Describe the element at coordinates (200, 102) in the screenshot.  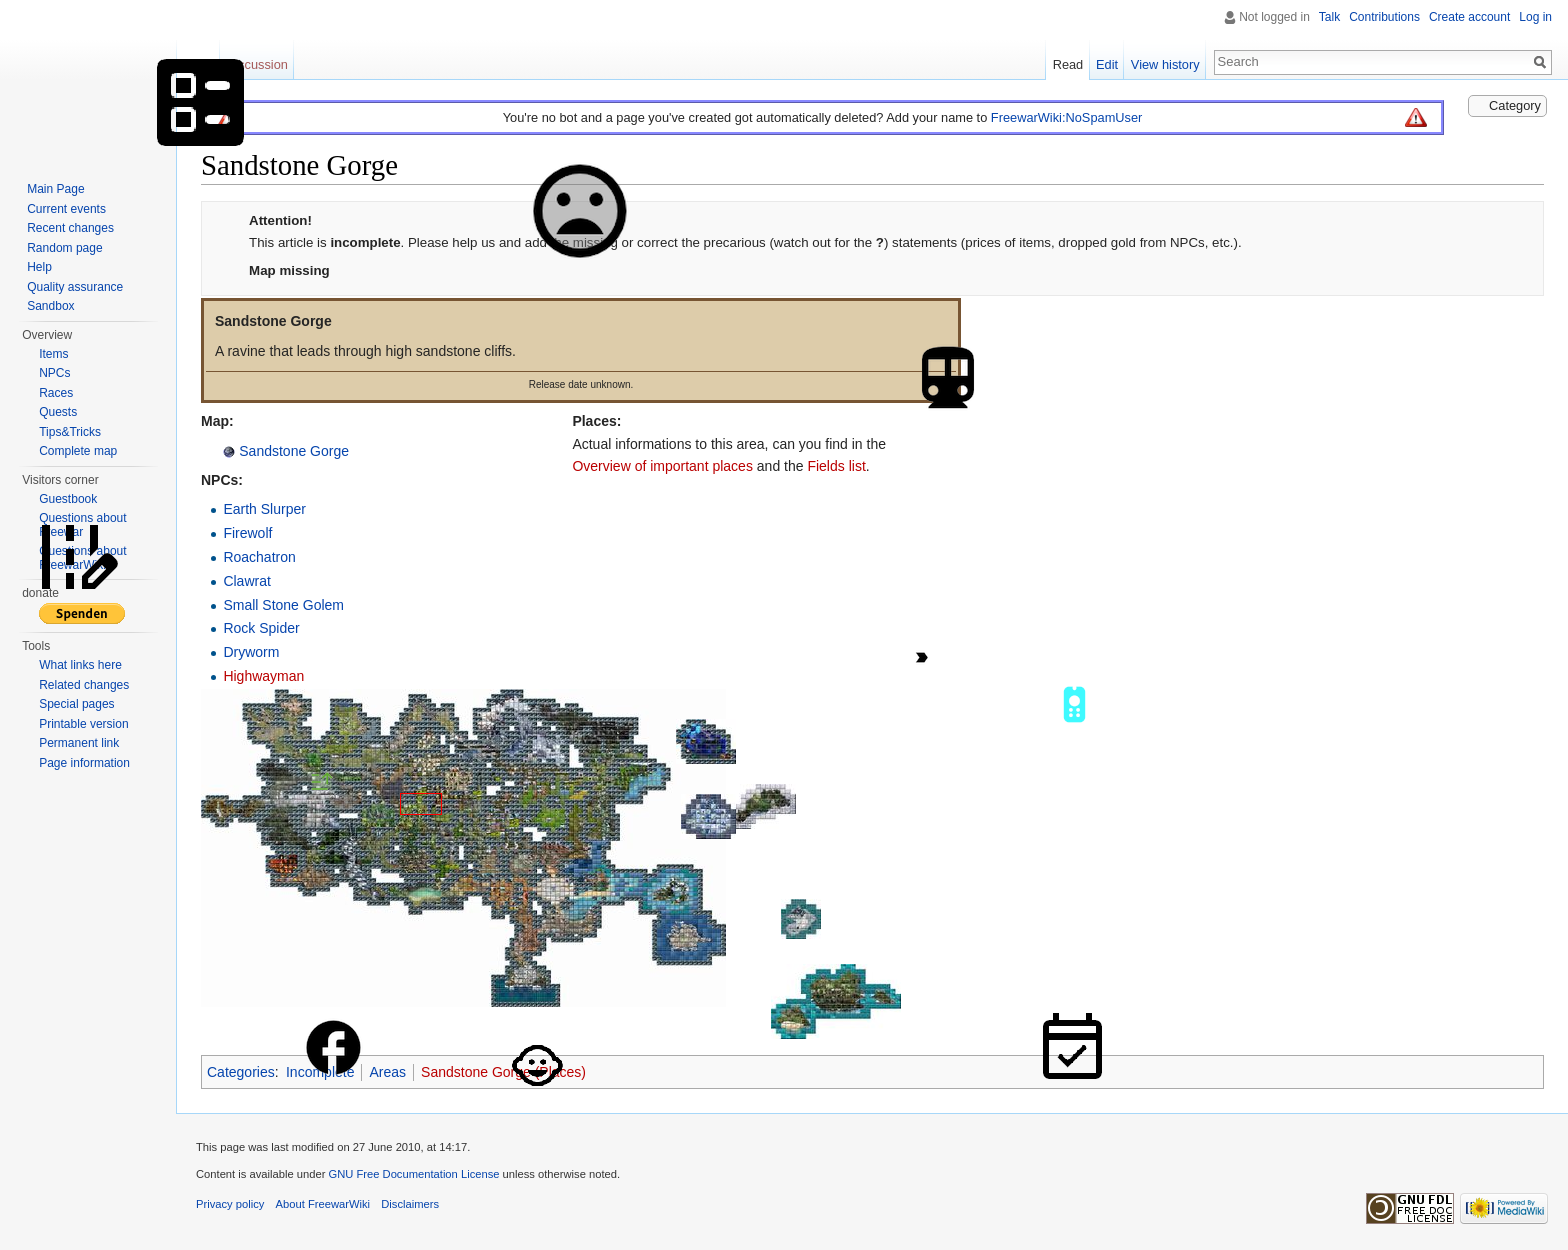
I see `view ballot or voting options` at that location.